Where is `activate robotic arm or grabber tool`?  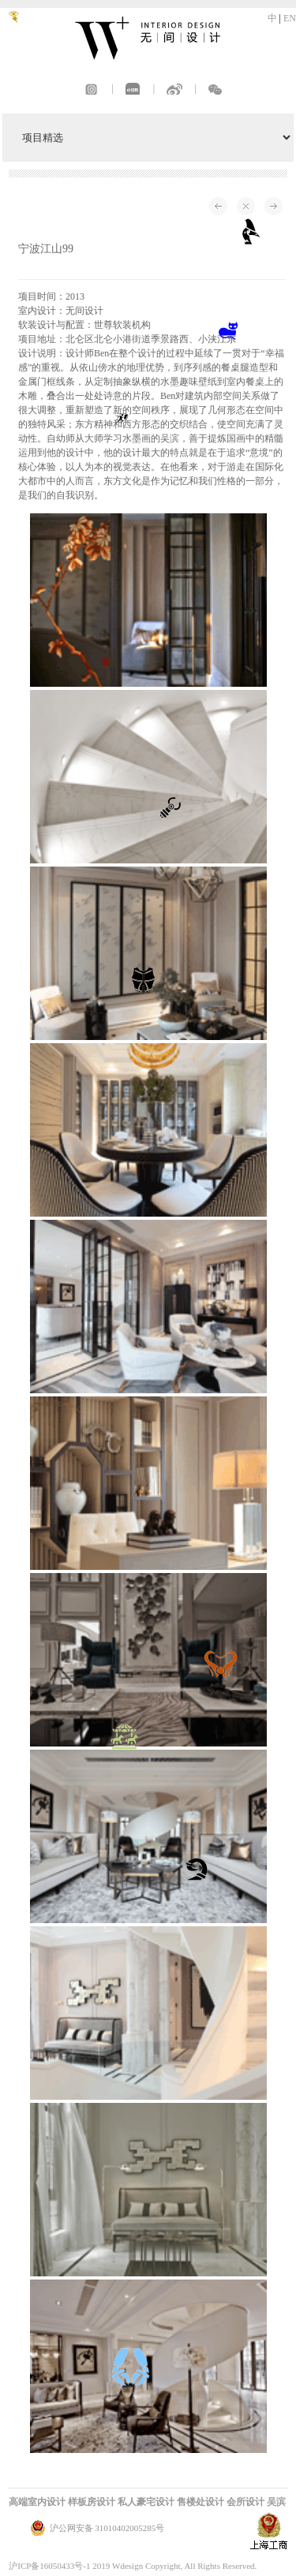 activate robotic arm or grabber tool is located at coordinates (171, 807).